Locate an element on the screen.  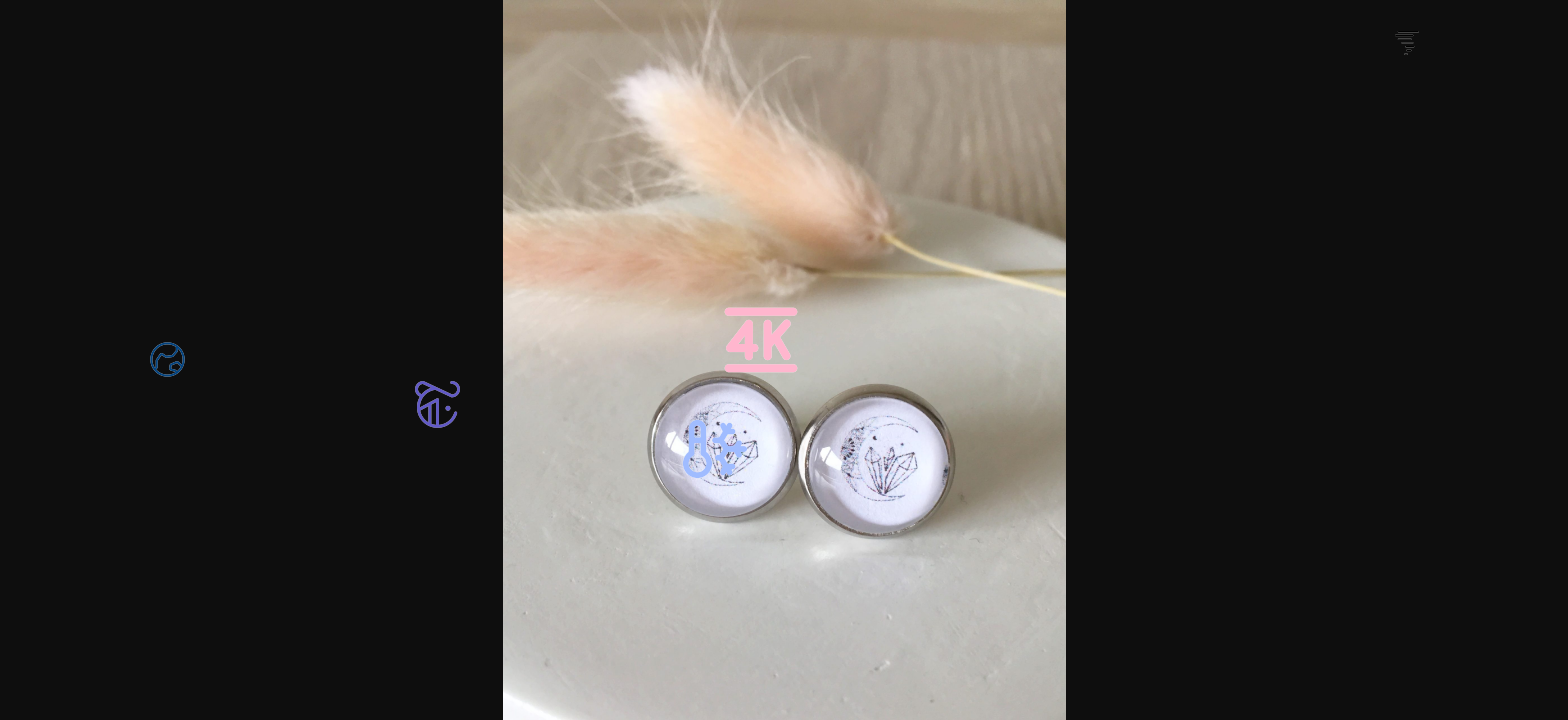
open the New York Times app is located at coordinates (437, 403).